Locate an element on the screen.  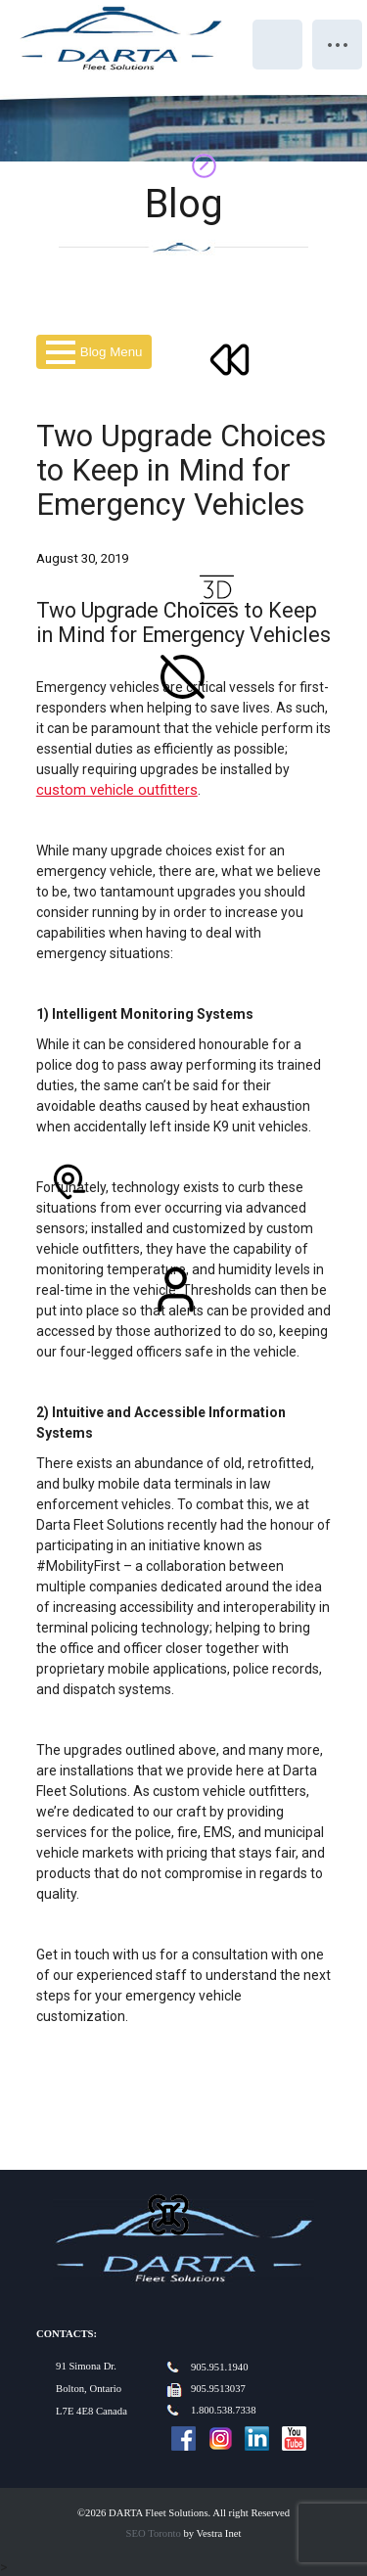
view your profile is located at coordinates (175, 1289).